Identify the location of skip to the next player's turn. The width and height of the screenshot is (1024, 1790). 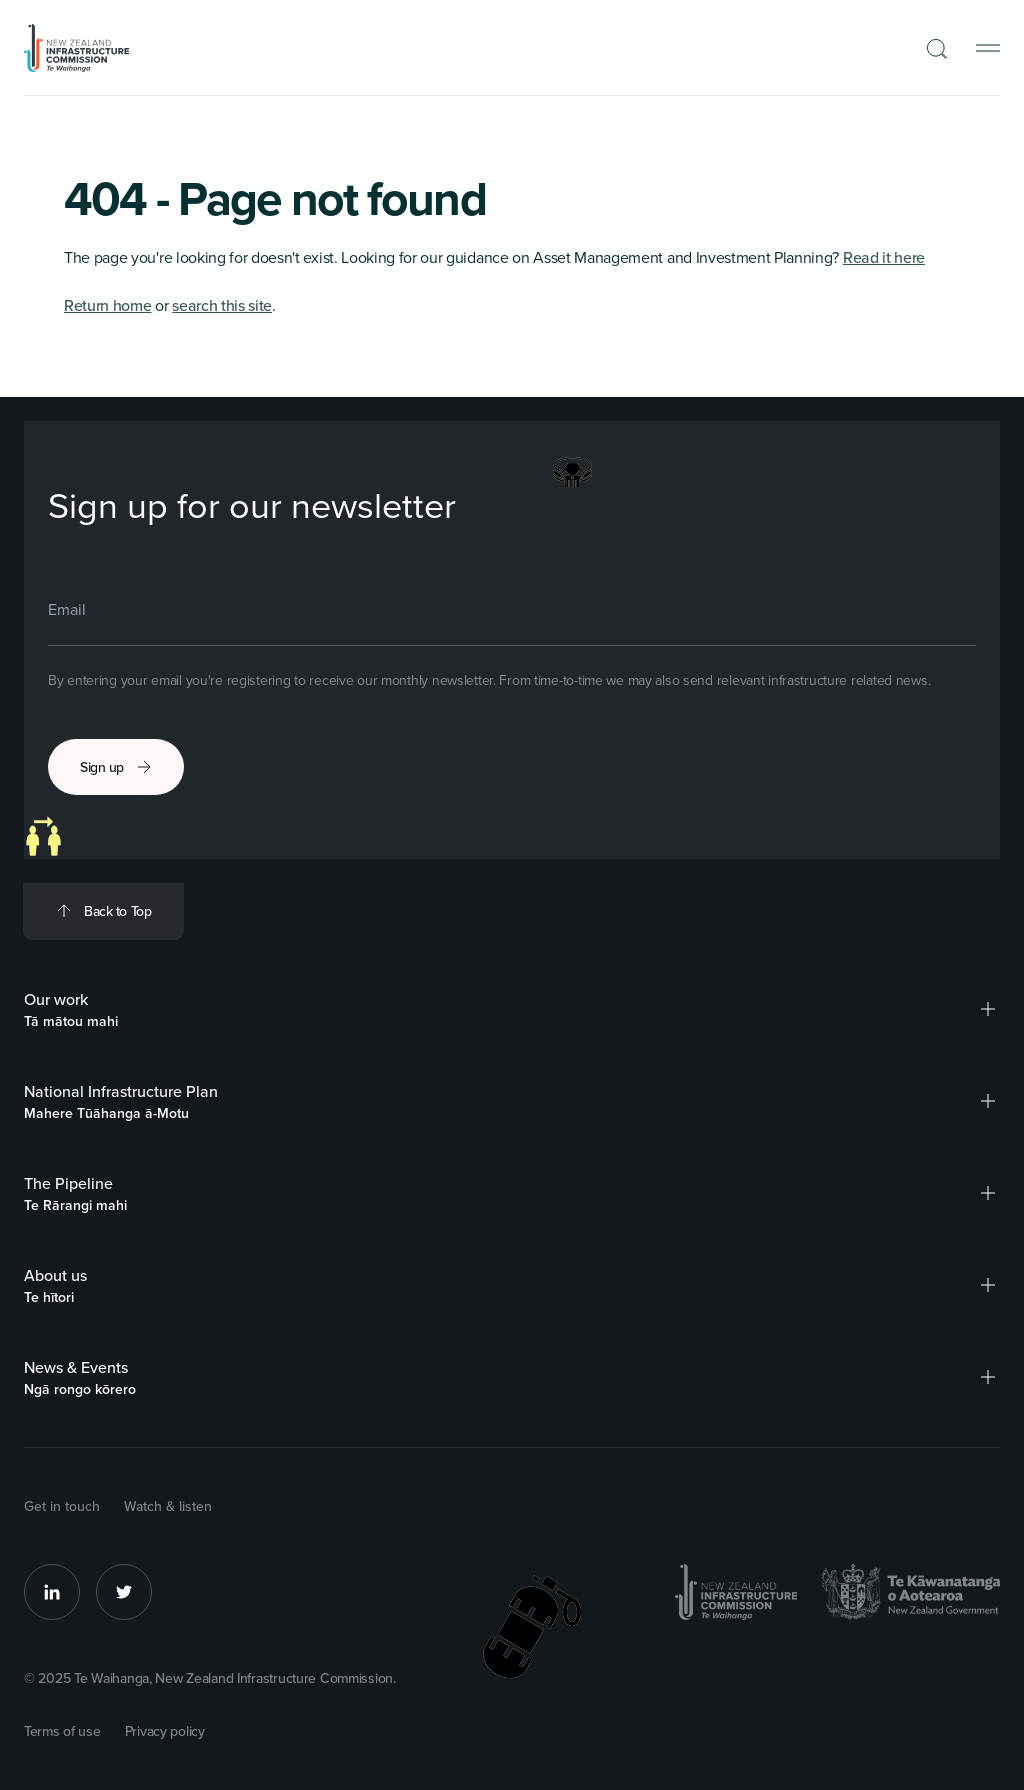
(43, 836).